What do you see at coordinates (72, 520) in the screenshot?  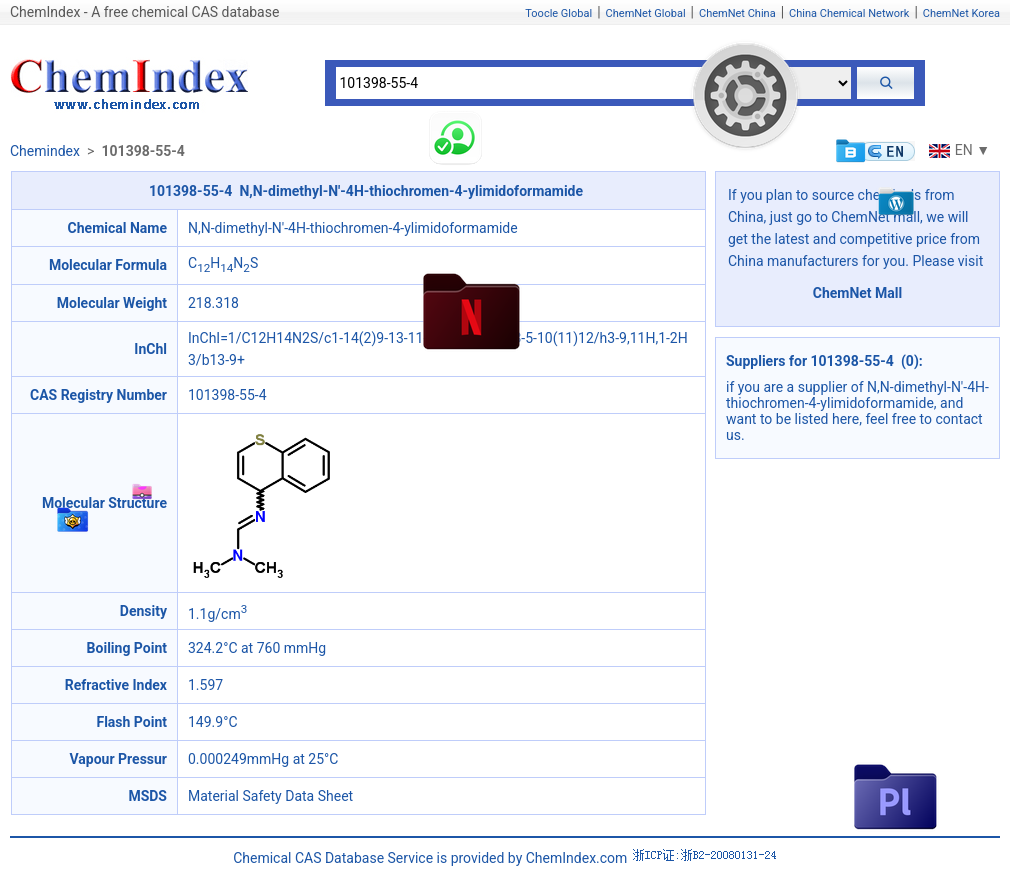 I see `open brawl stars game files folder` at bounding box center [72, 520].